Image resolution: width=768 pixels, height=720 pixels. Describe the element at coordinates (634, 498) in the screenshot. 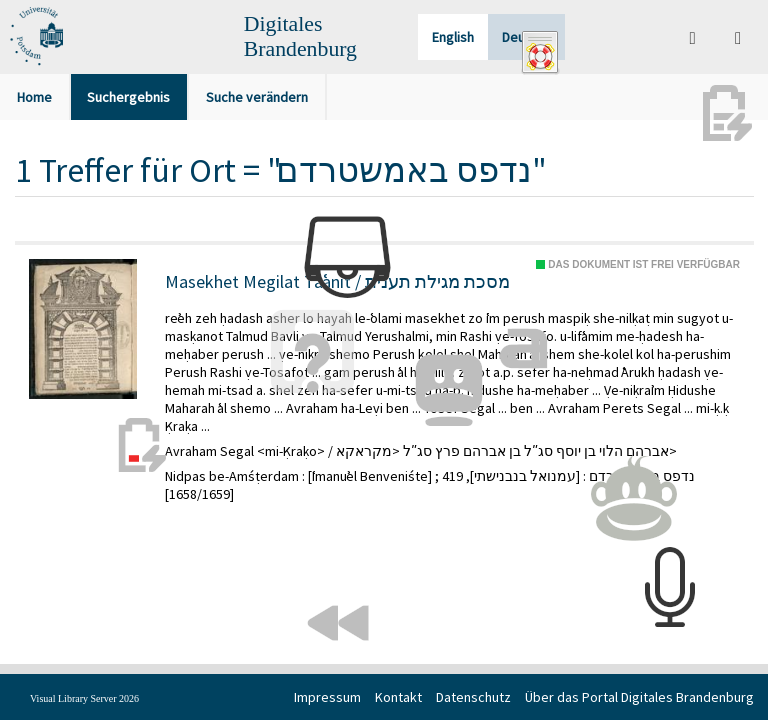

I see `insert monkey face emoji` at that location.